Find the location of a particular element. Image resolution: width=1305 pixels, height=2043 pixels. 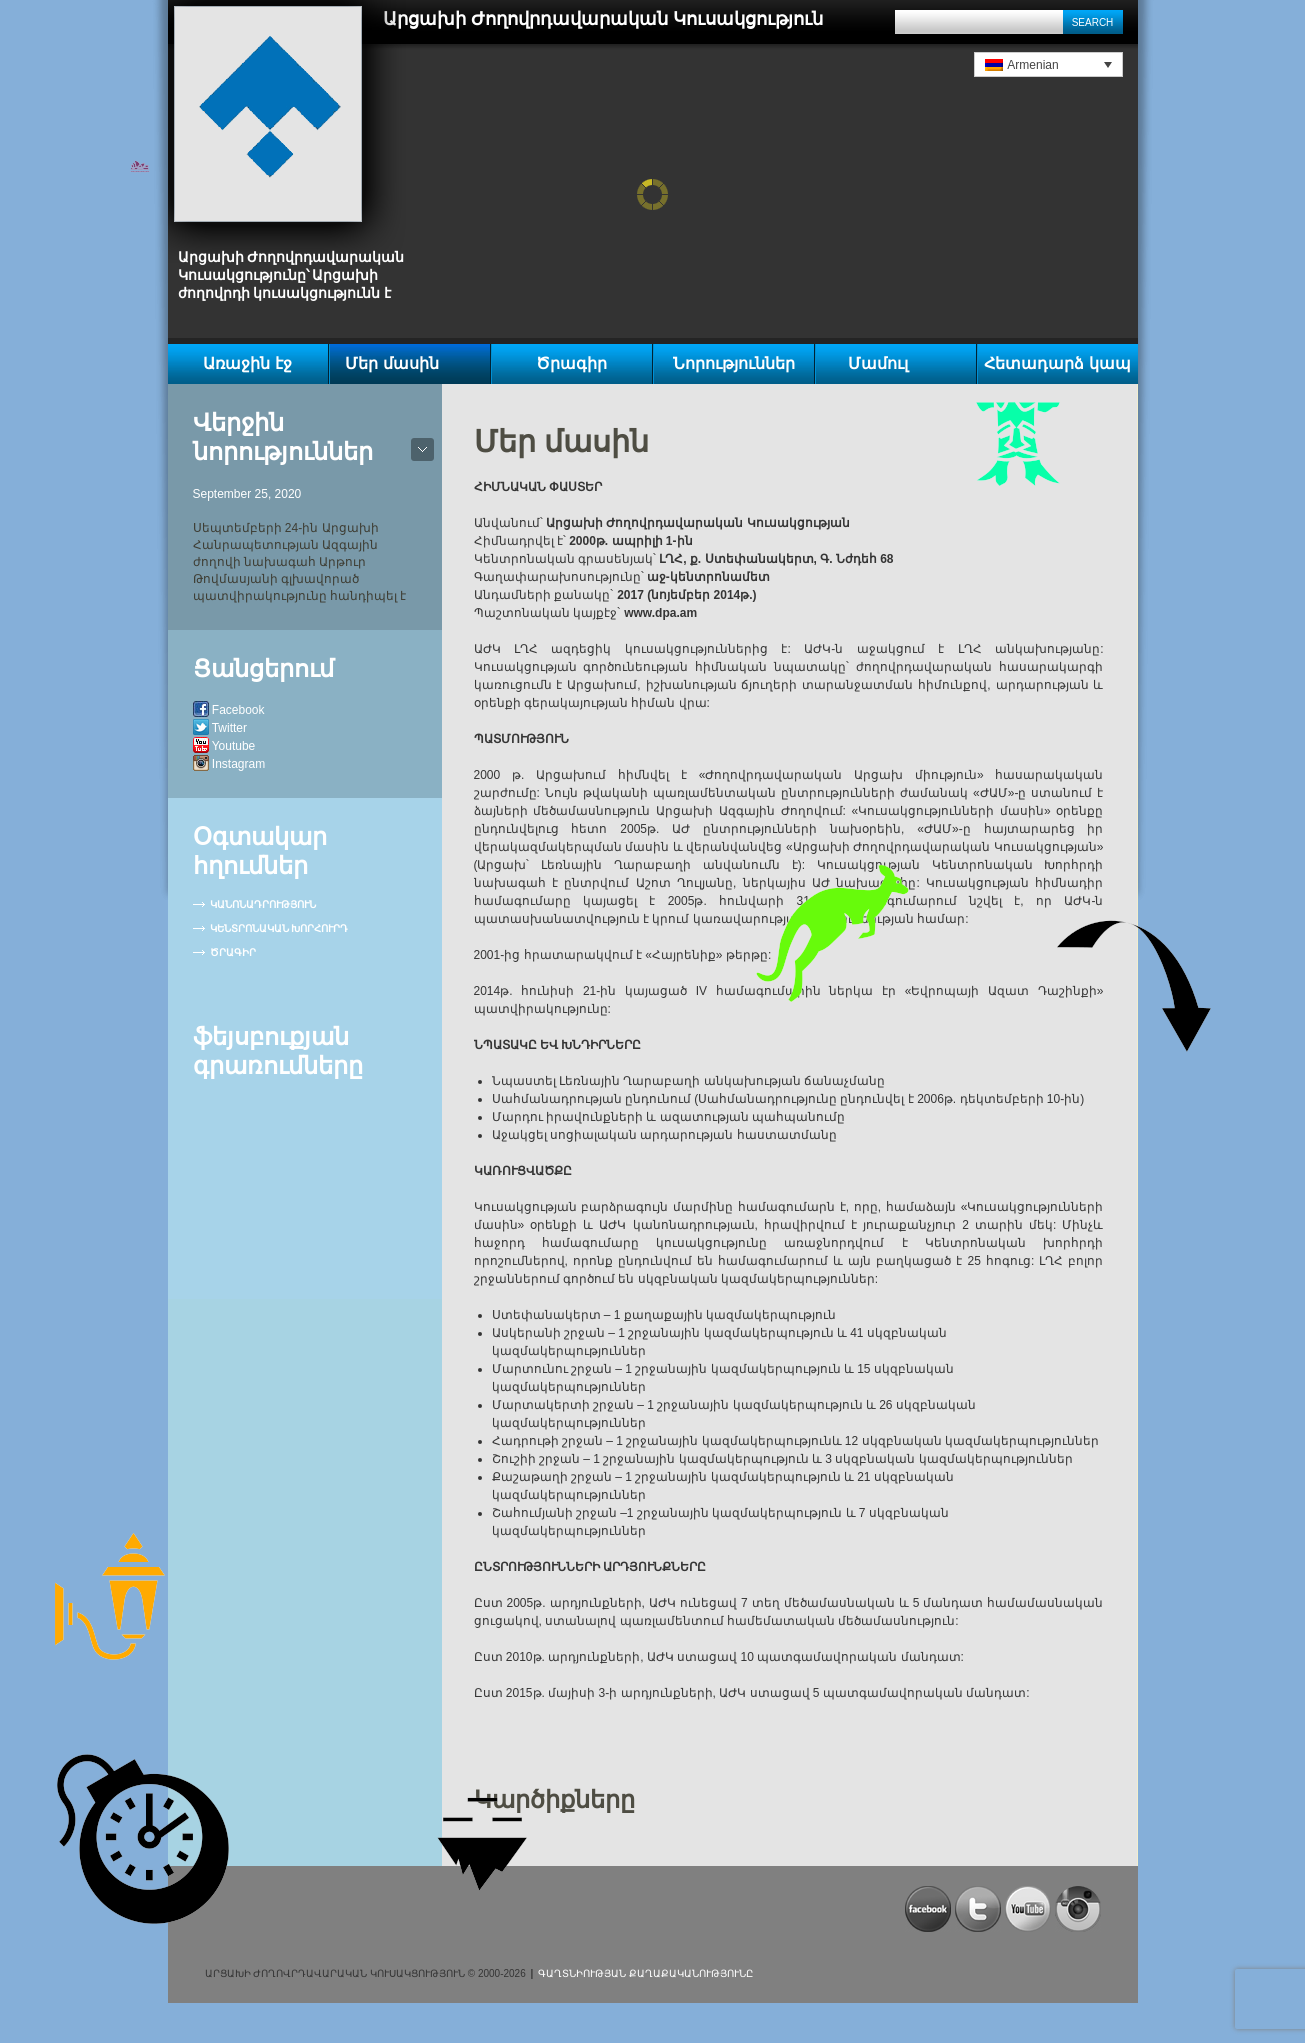

indicates australian content or region is located at coordinates (832, 933).